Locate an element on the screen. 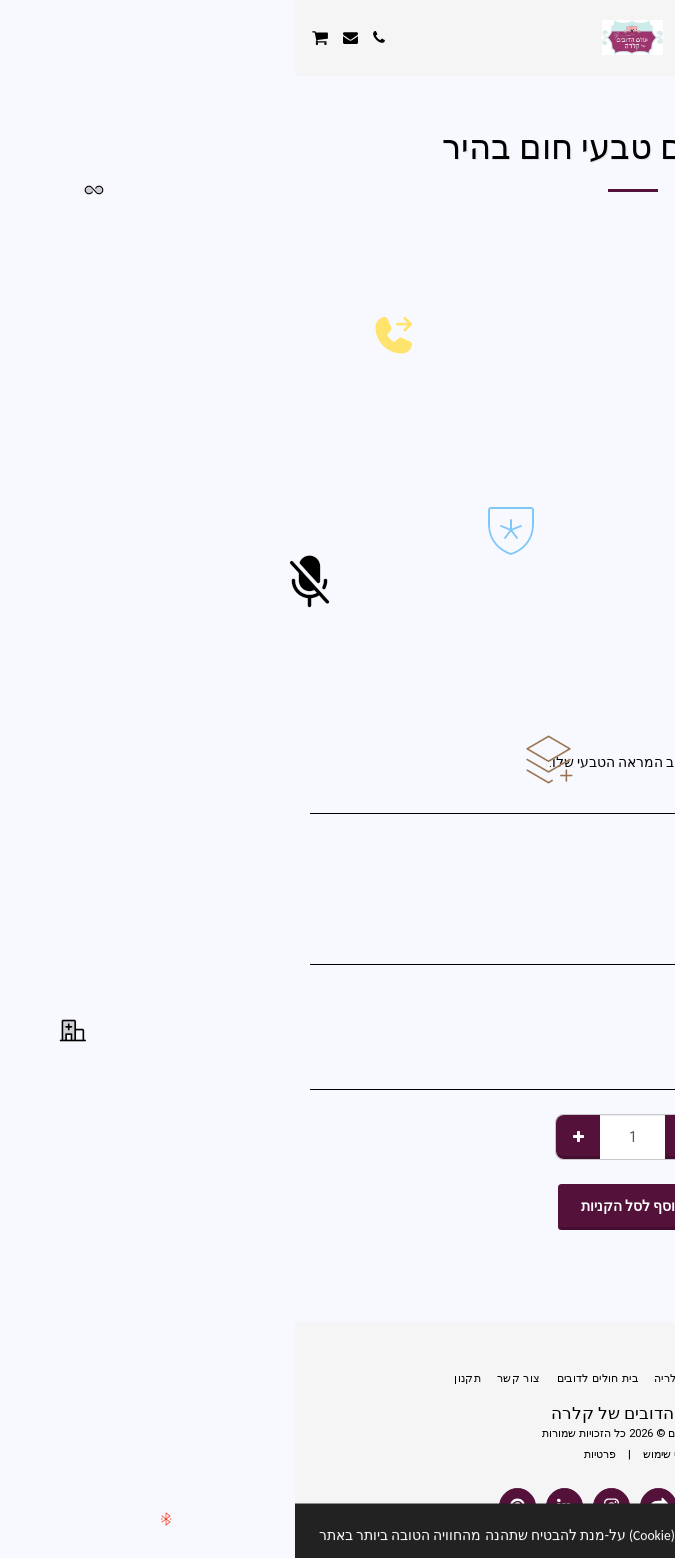  add a new layer to the stack is located at coordinates (548, 759).